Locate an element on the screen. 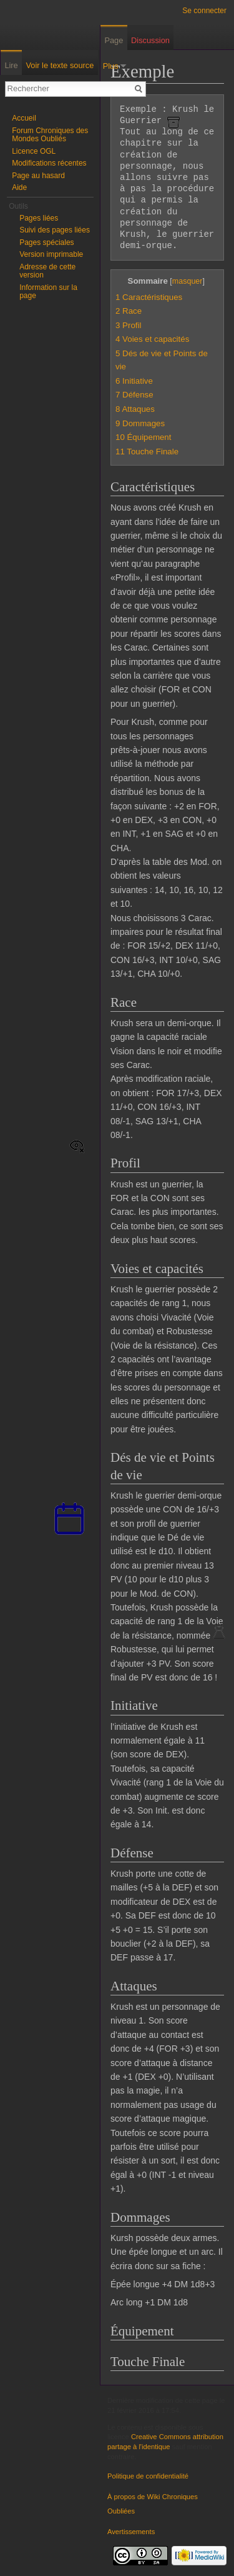 This screenshot has height=2576, width=234. browse women's clothing is located at coordinates (219, 1632).